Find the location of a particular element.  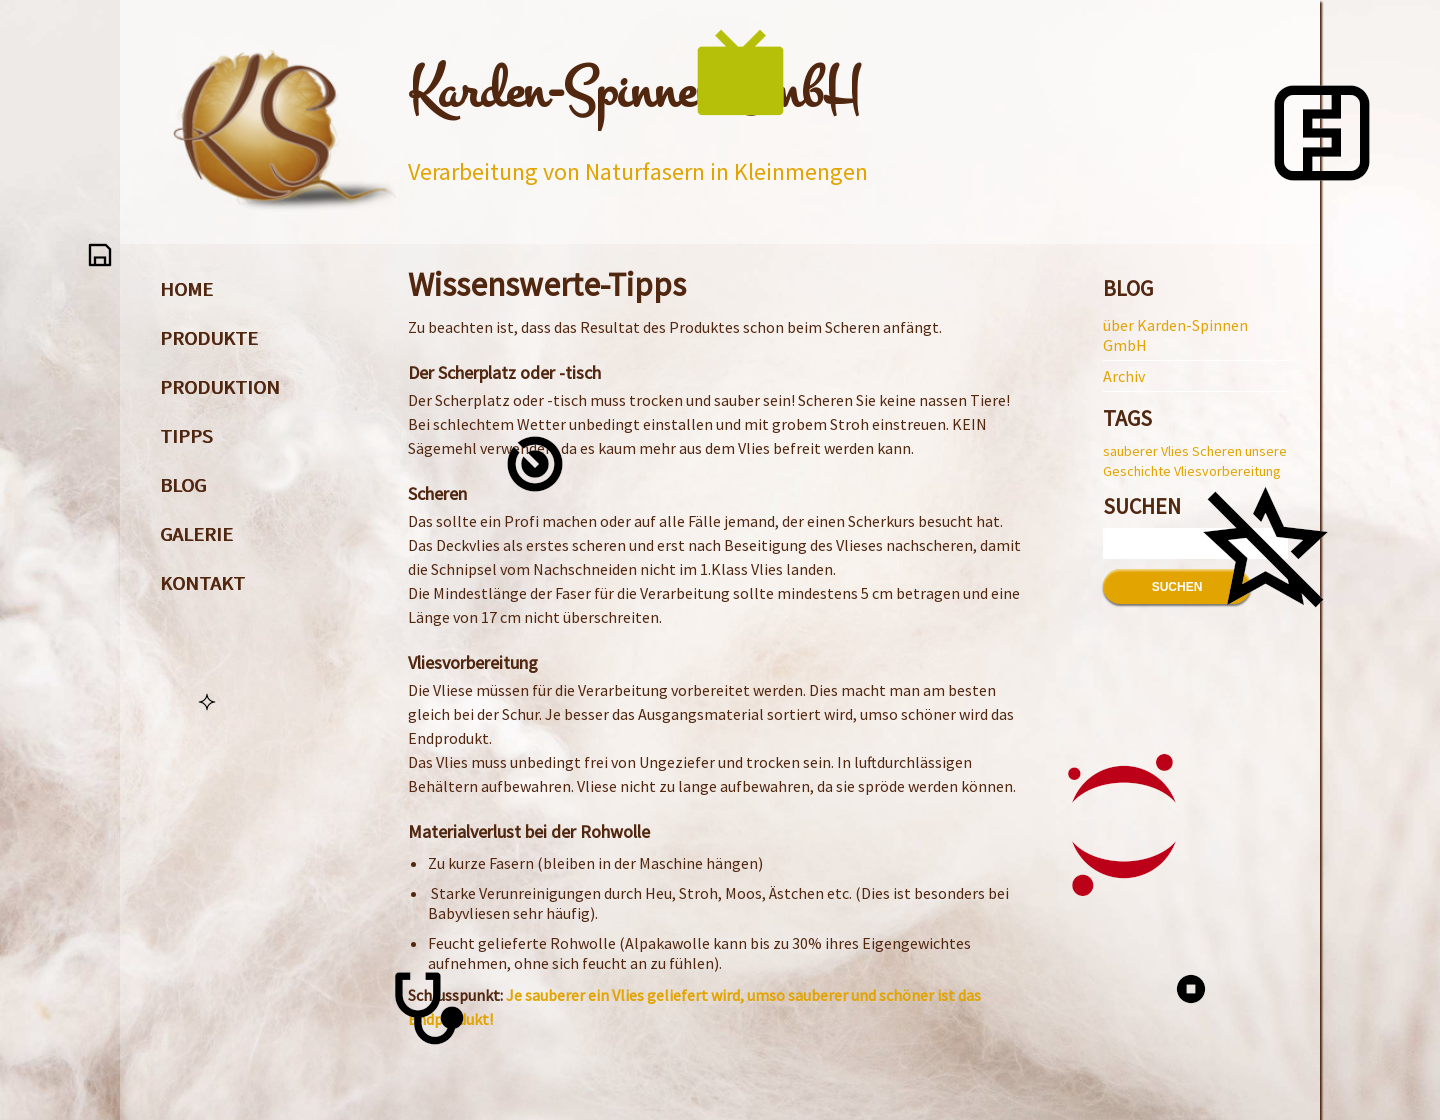

access health or medical features is located at coordinates (425, 1006).